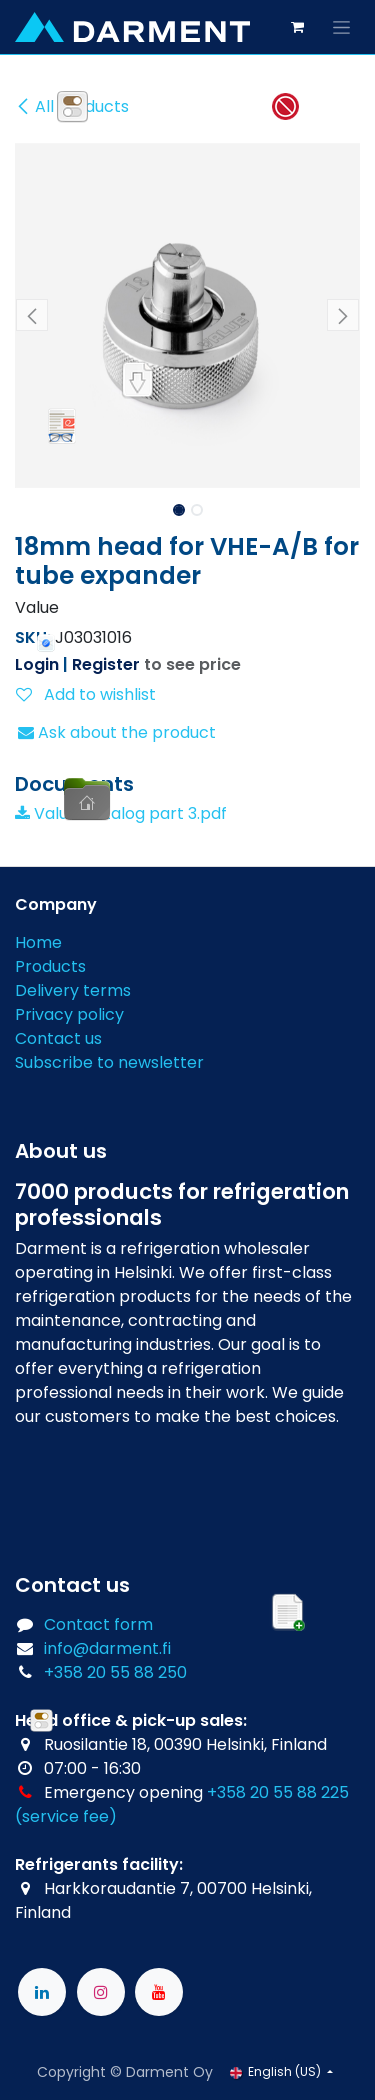 Image resolution: width=375 pixels, height=2100 pixels. Describe the element at coordinates (62, 426) in the screenshot. I see `open evince document viewer` at that location.